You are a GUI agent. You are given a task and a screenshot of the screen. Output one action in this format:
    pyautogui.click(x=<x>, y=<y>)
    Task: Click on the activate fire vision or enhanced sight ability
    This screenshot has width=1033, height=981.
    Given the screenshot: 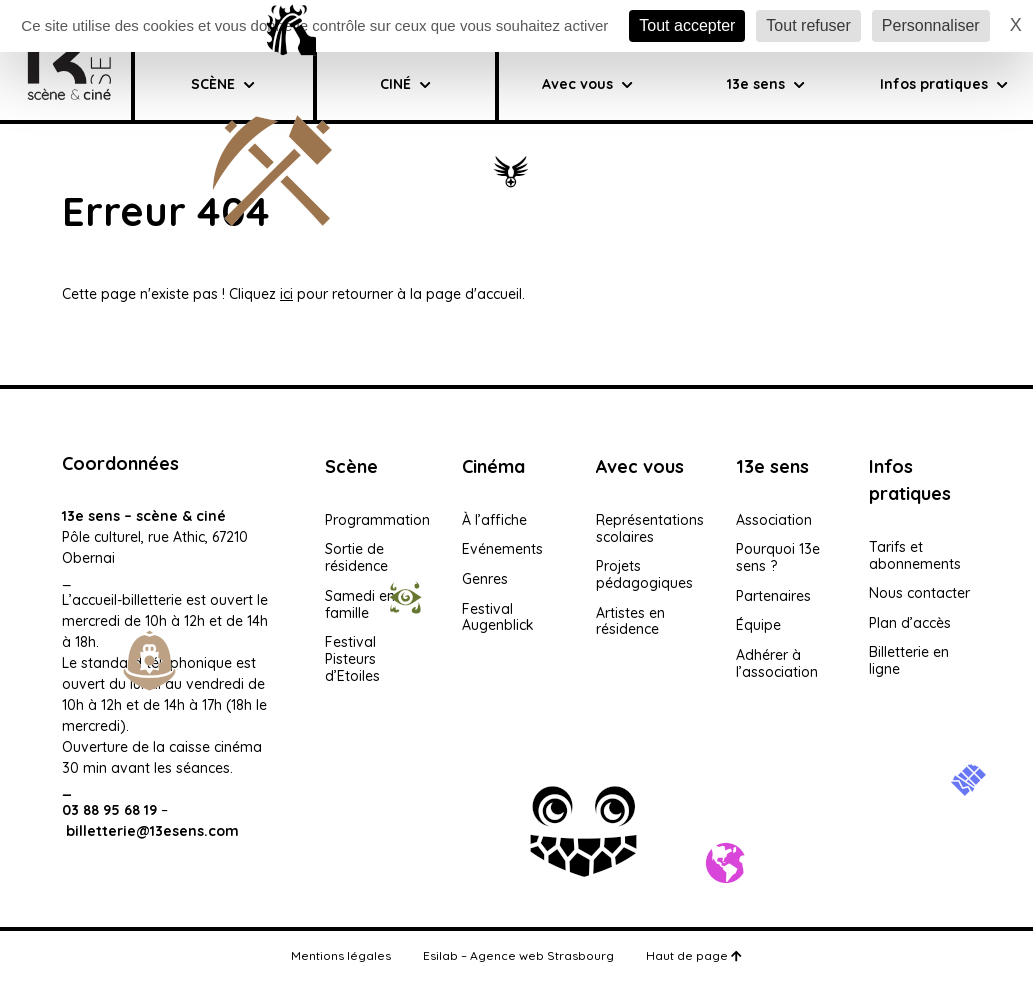 What is the action you would take?
    pyautogui.click(x=405, y=597)
    